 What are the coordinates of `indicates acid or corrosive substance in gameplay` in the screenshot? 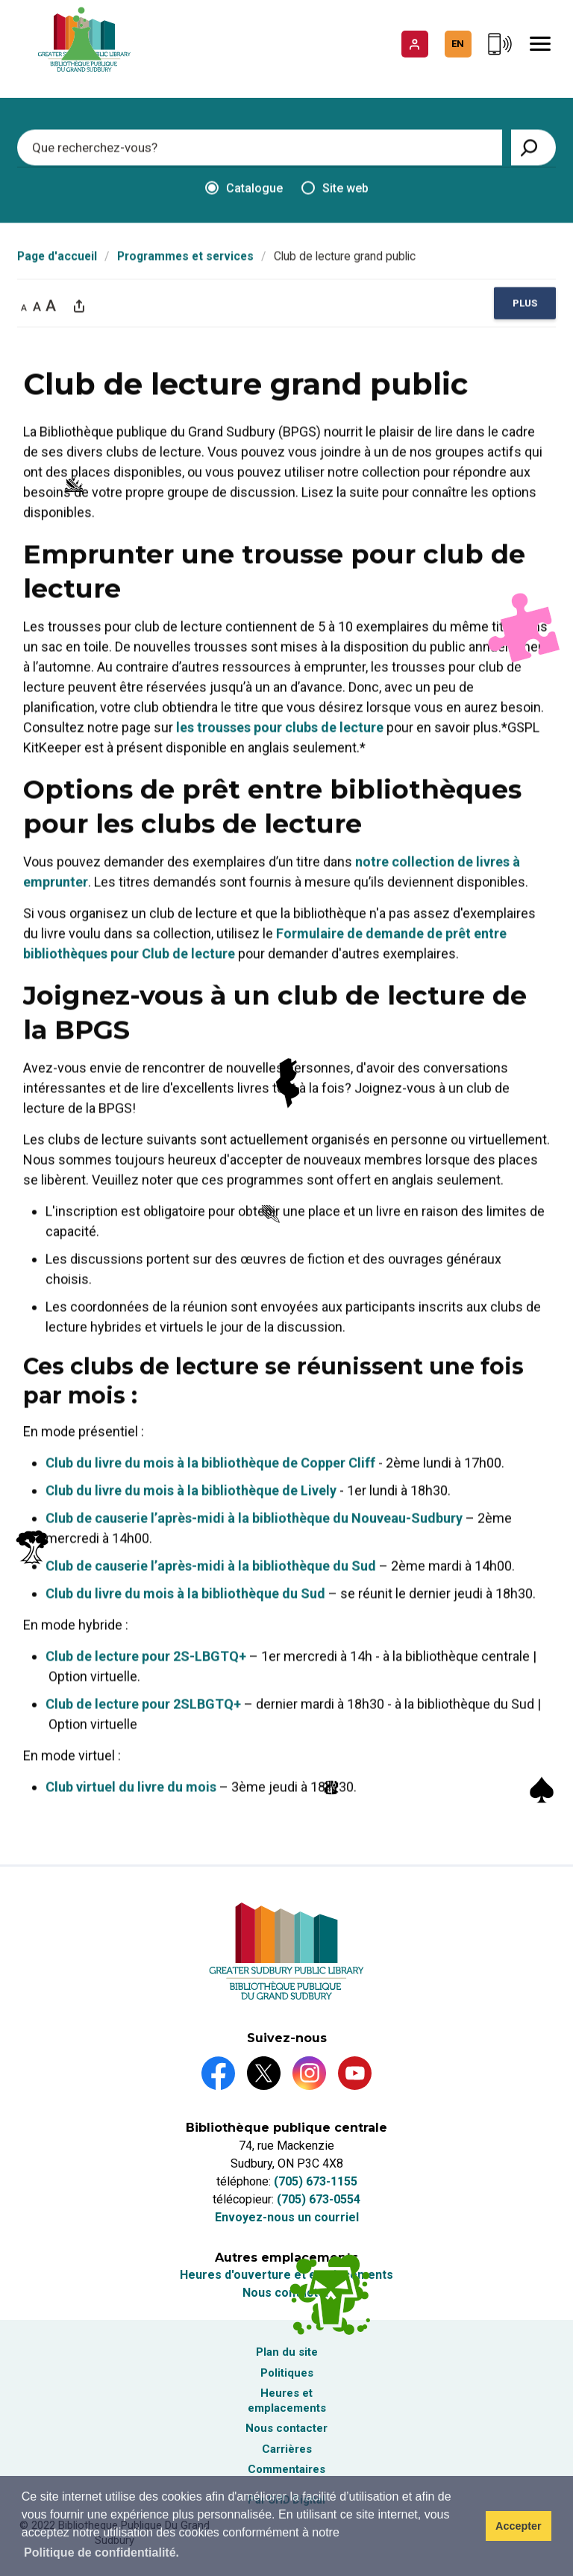 It's located at (81, 34).